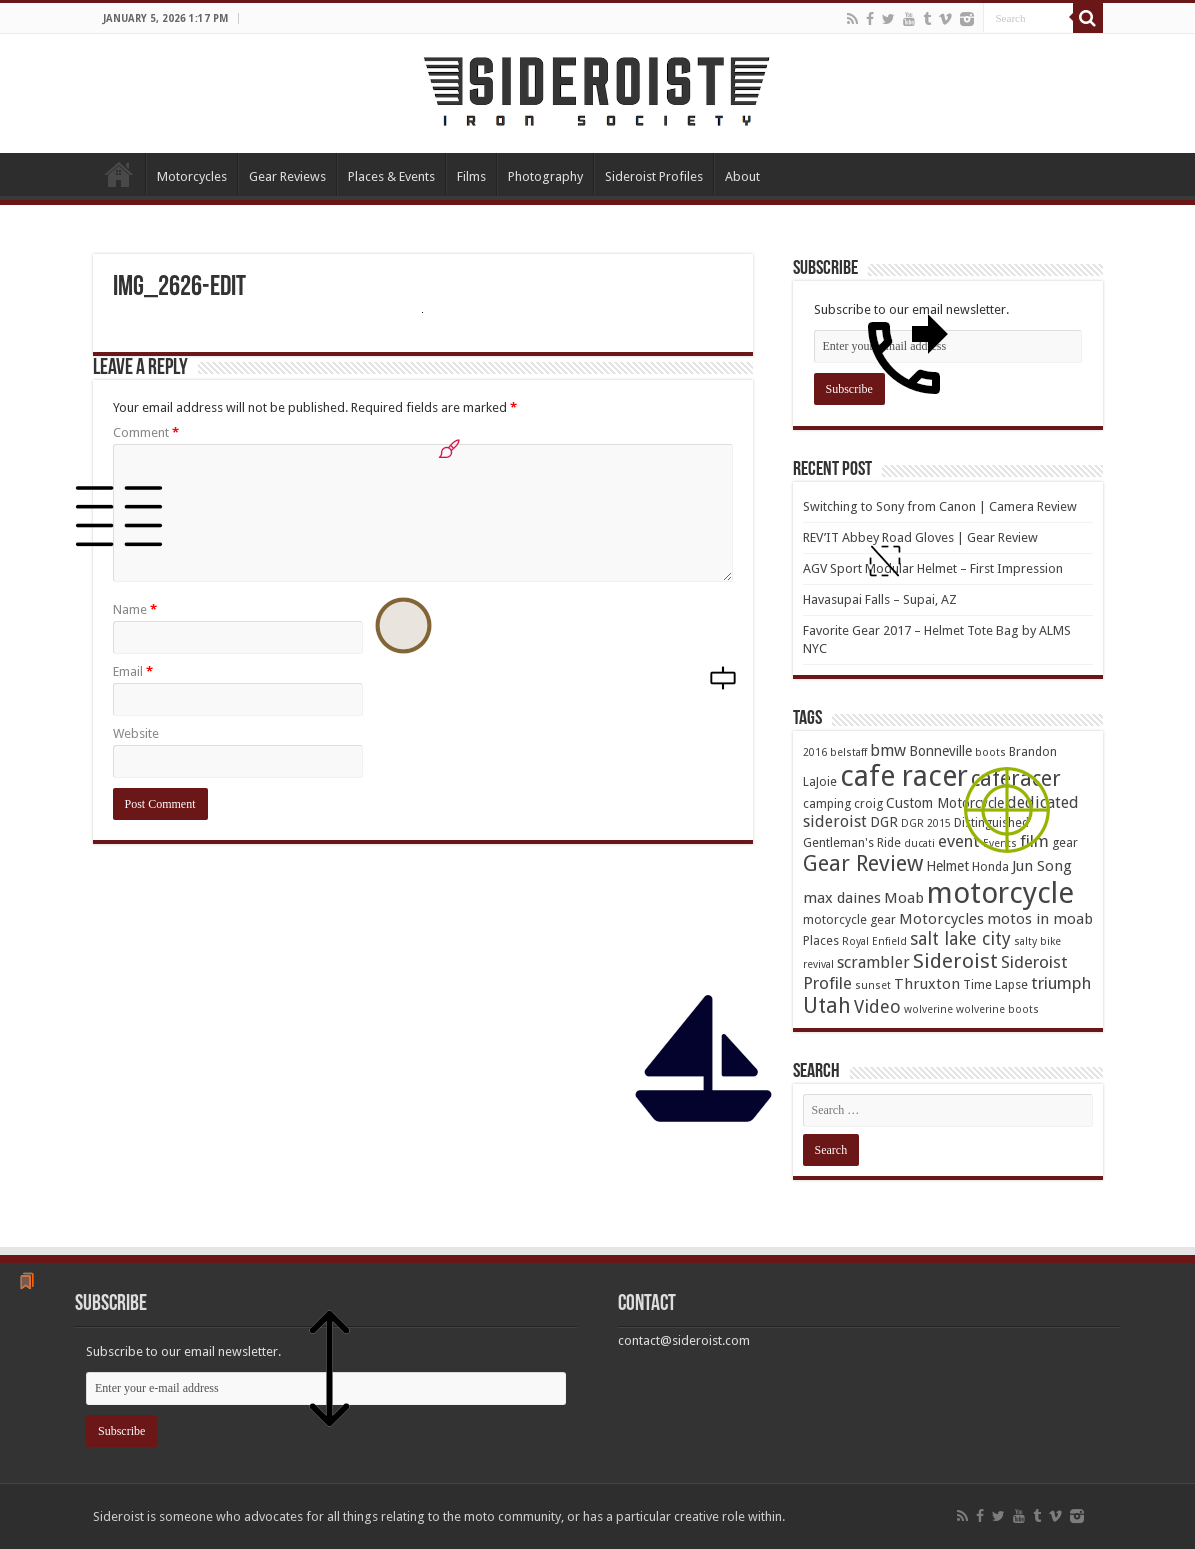  What do you see at coordinates (329, 1368) in the screenshot?
I see `adjust height or vertical size` at bounding box center [329, 1368].